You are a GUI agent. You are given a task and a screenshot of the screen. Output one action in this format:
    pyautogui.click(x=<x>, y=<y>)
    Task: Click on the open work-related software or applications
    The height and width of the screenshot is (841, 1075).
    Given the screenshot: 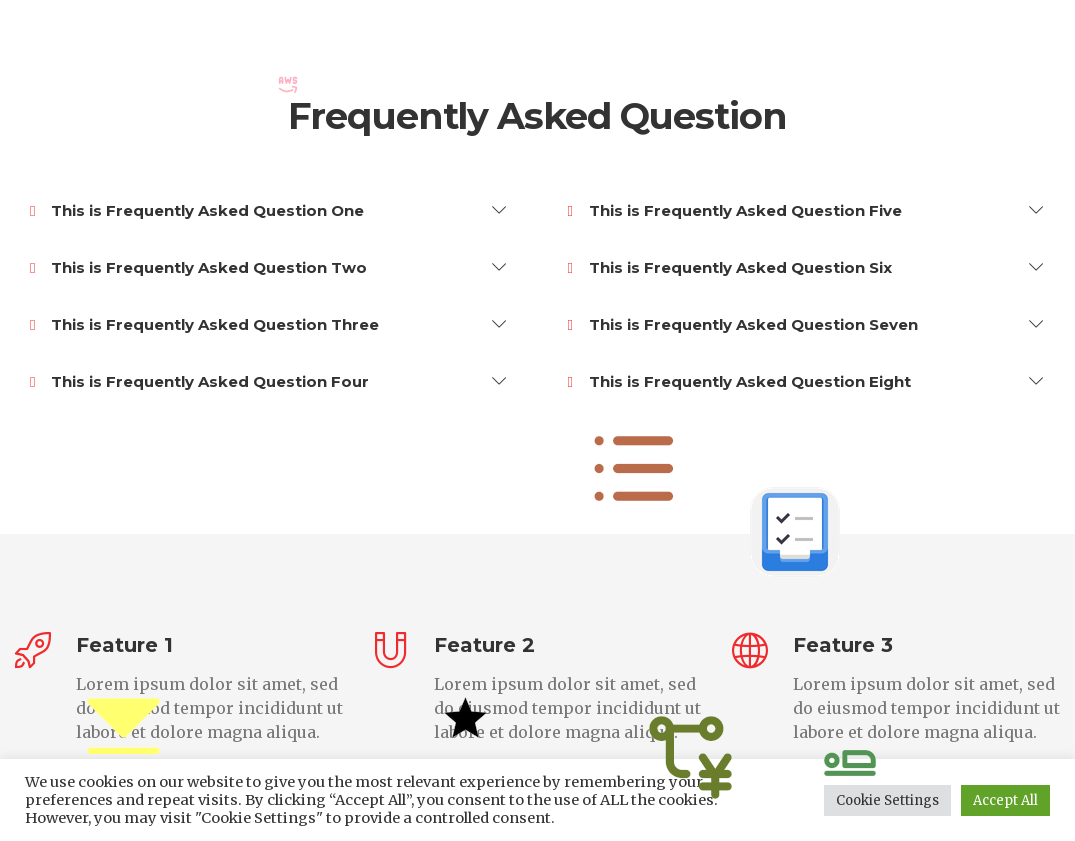 What is the action you would take?
    pyautogui.click(x=795, y=532)
    